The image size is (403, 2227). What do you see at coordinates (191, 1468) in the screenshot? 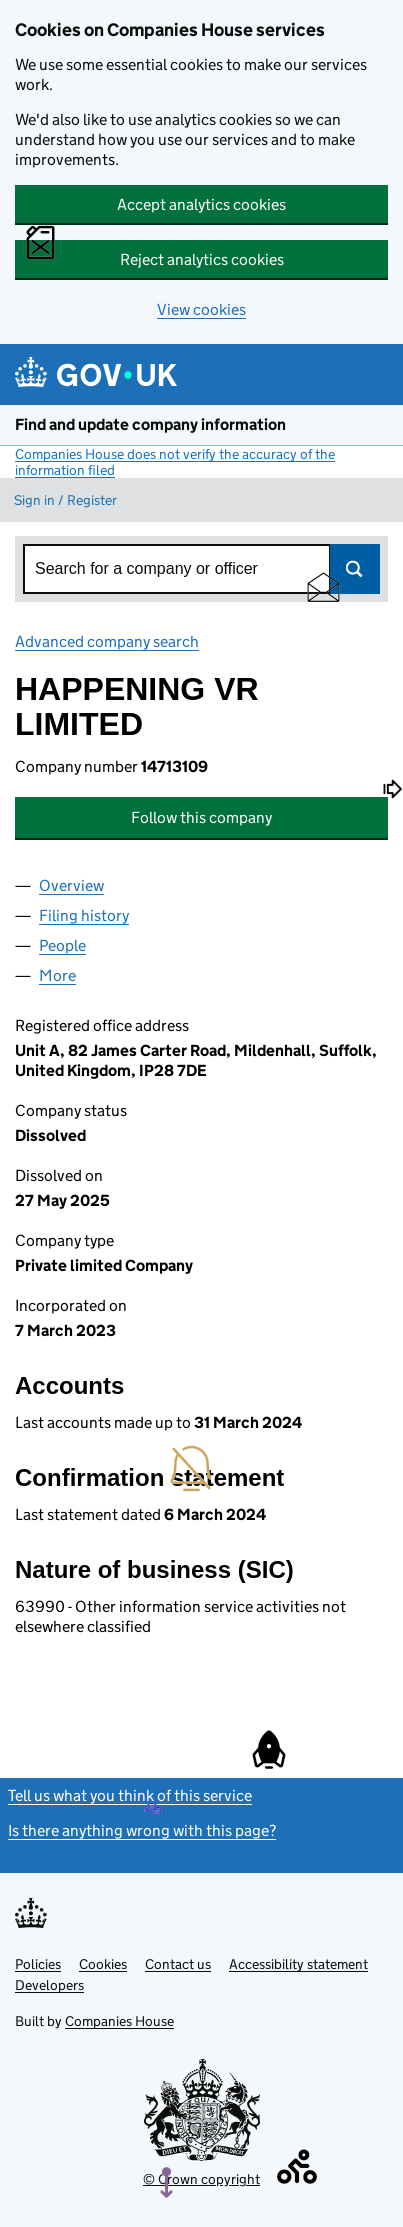
I see `mute notifications` at bounding box center [191, 1468].